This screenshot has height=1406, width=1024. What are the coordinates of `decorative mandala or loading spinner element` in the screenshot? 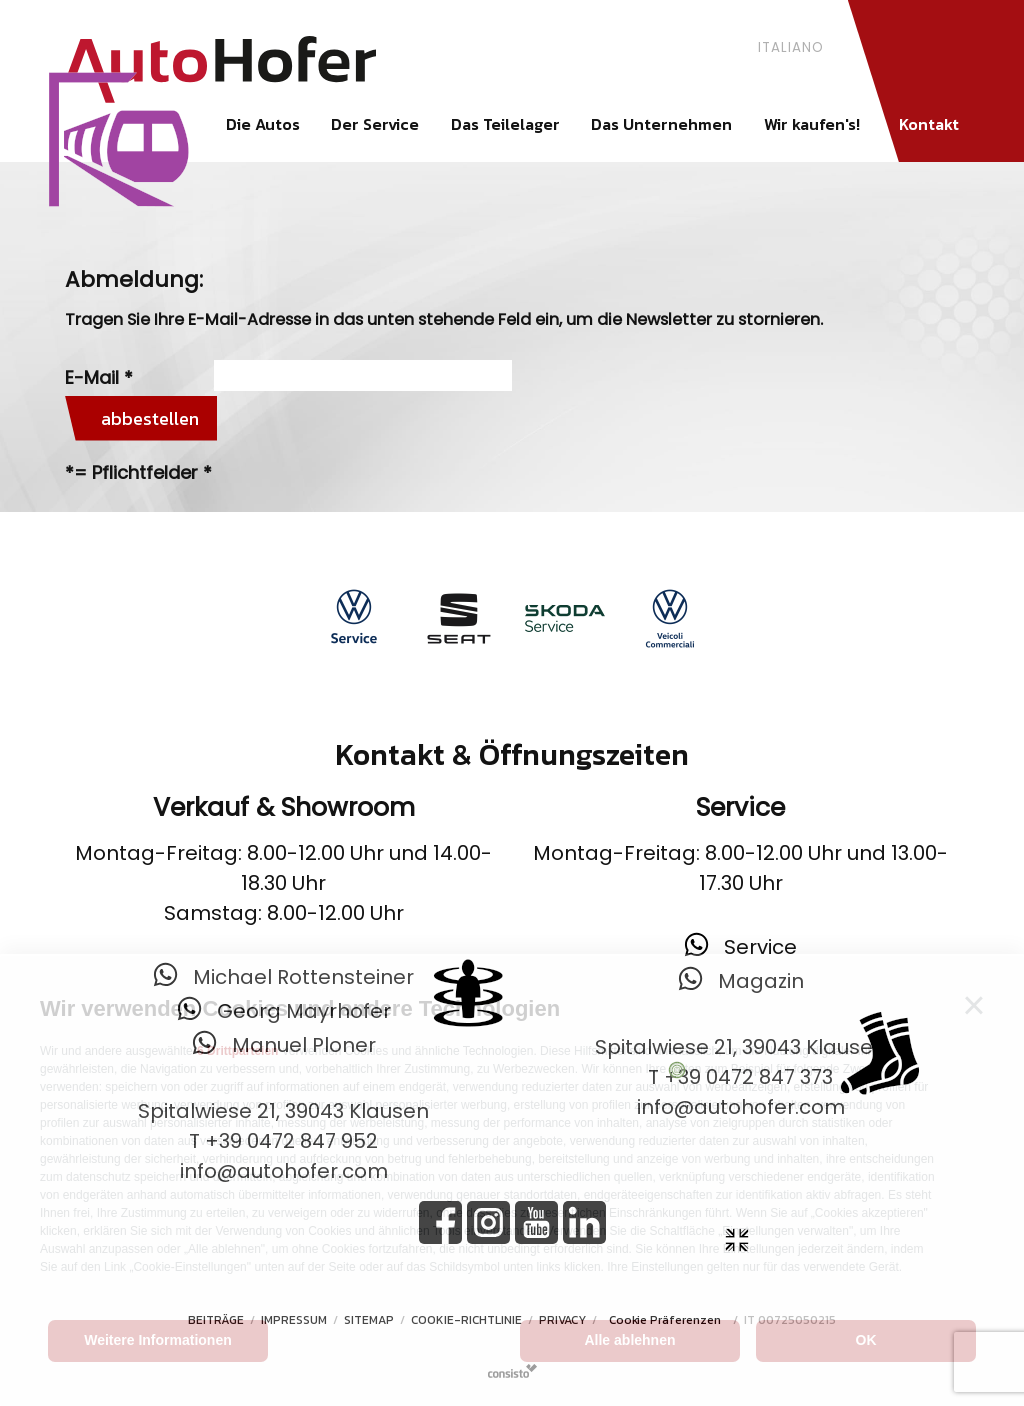 It's located at (677, 1070).